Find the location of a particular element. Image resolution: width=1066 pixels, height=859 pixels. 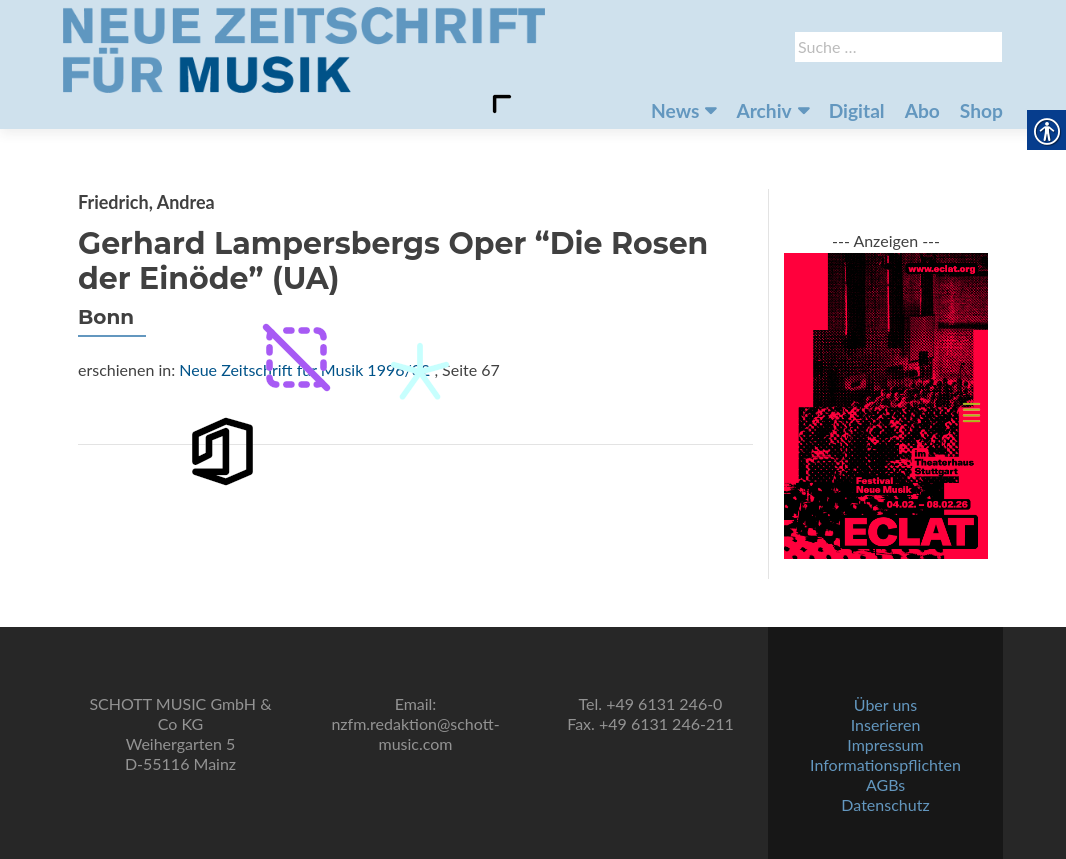

indicates a required field in a form is located at coordinates (420, 372).